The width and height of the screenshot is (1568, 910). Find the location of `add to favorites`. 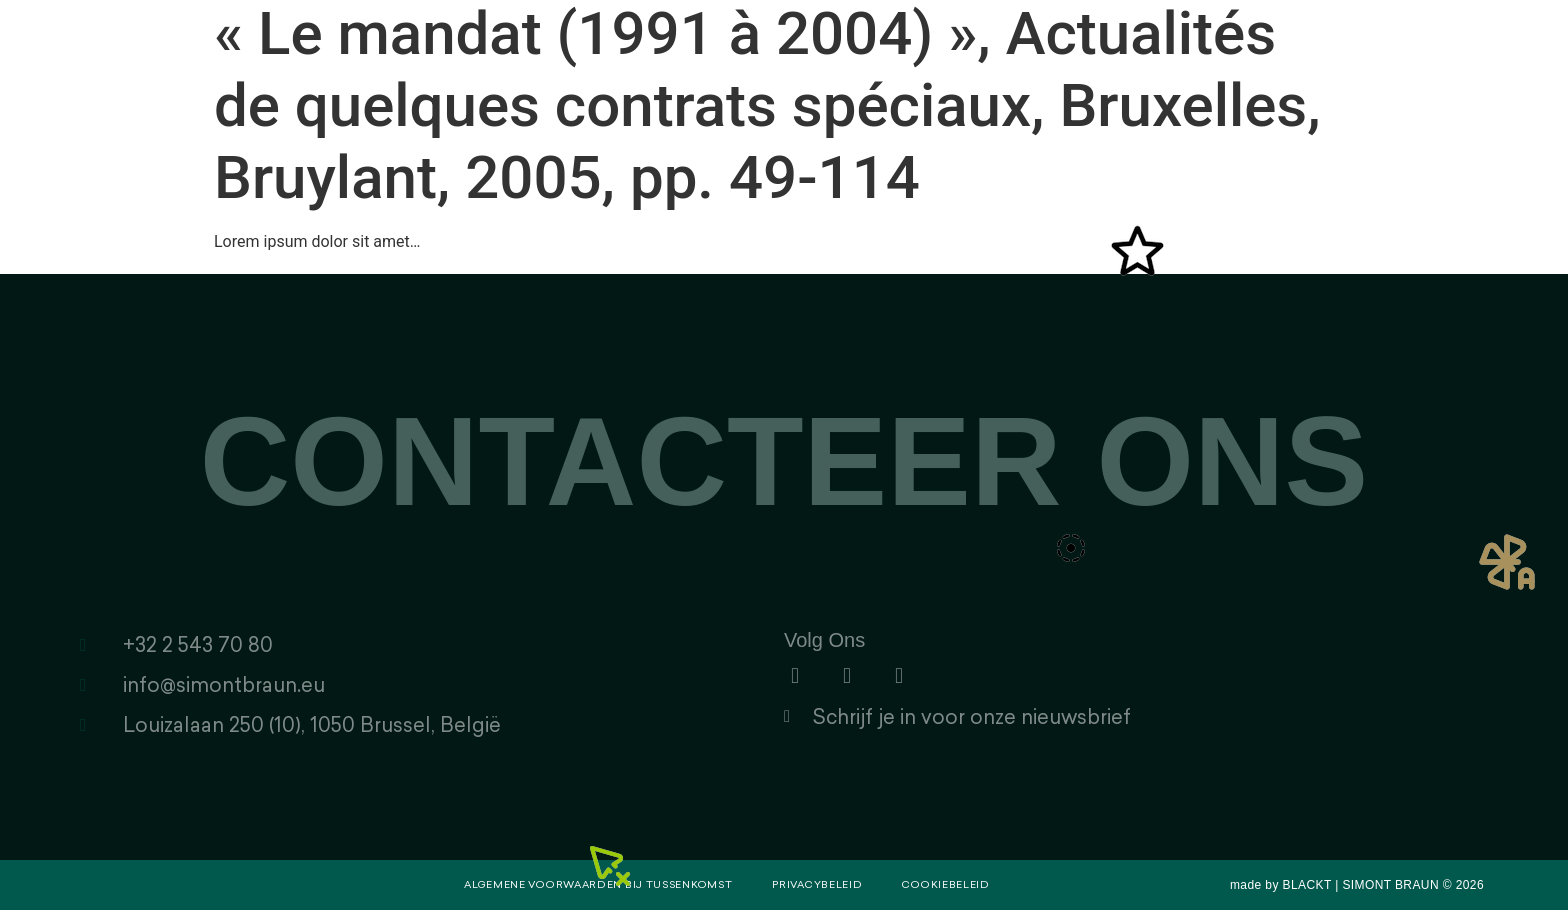

add to favorites is located at coordinates (1137, 251).